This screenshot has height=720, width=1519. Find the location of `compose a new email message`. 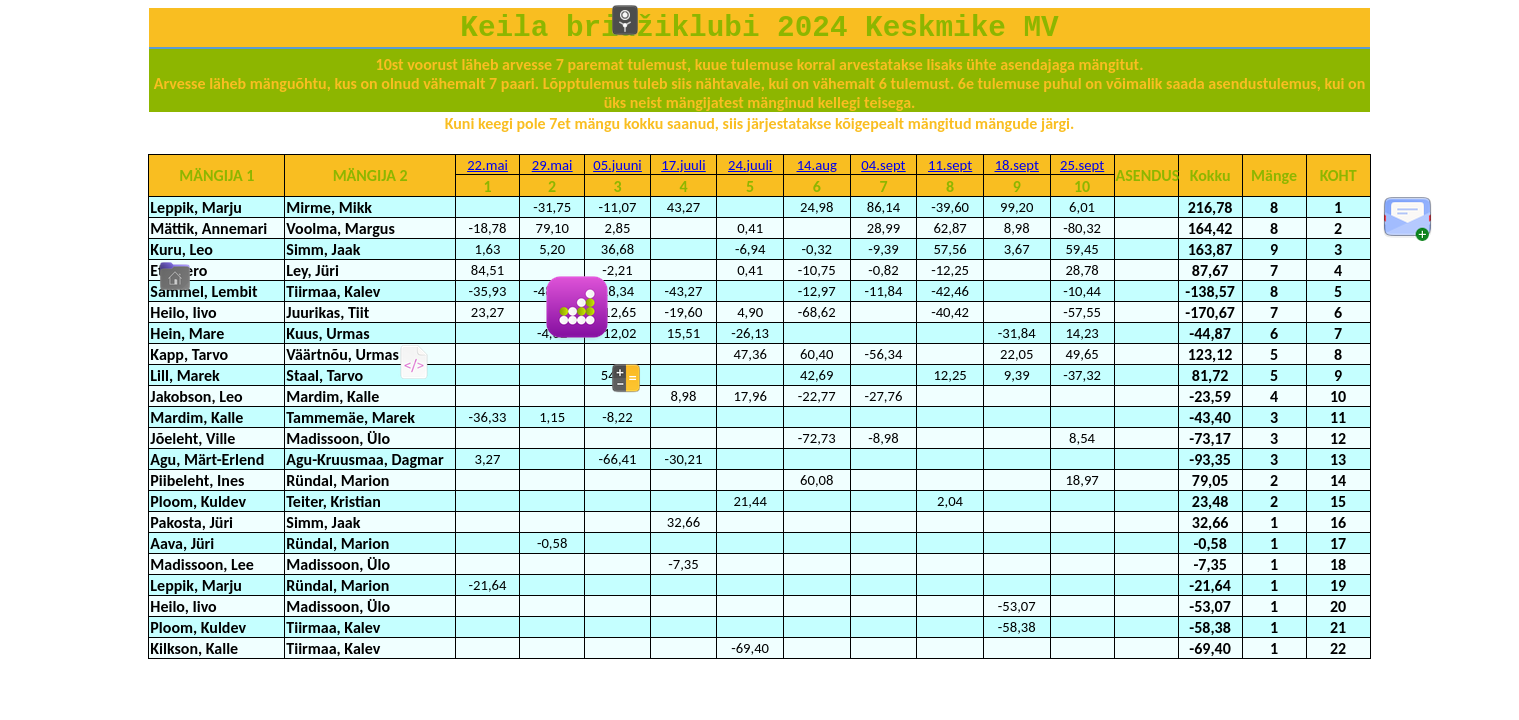

compose a new email message is located at coordinates (1407, 216).